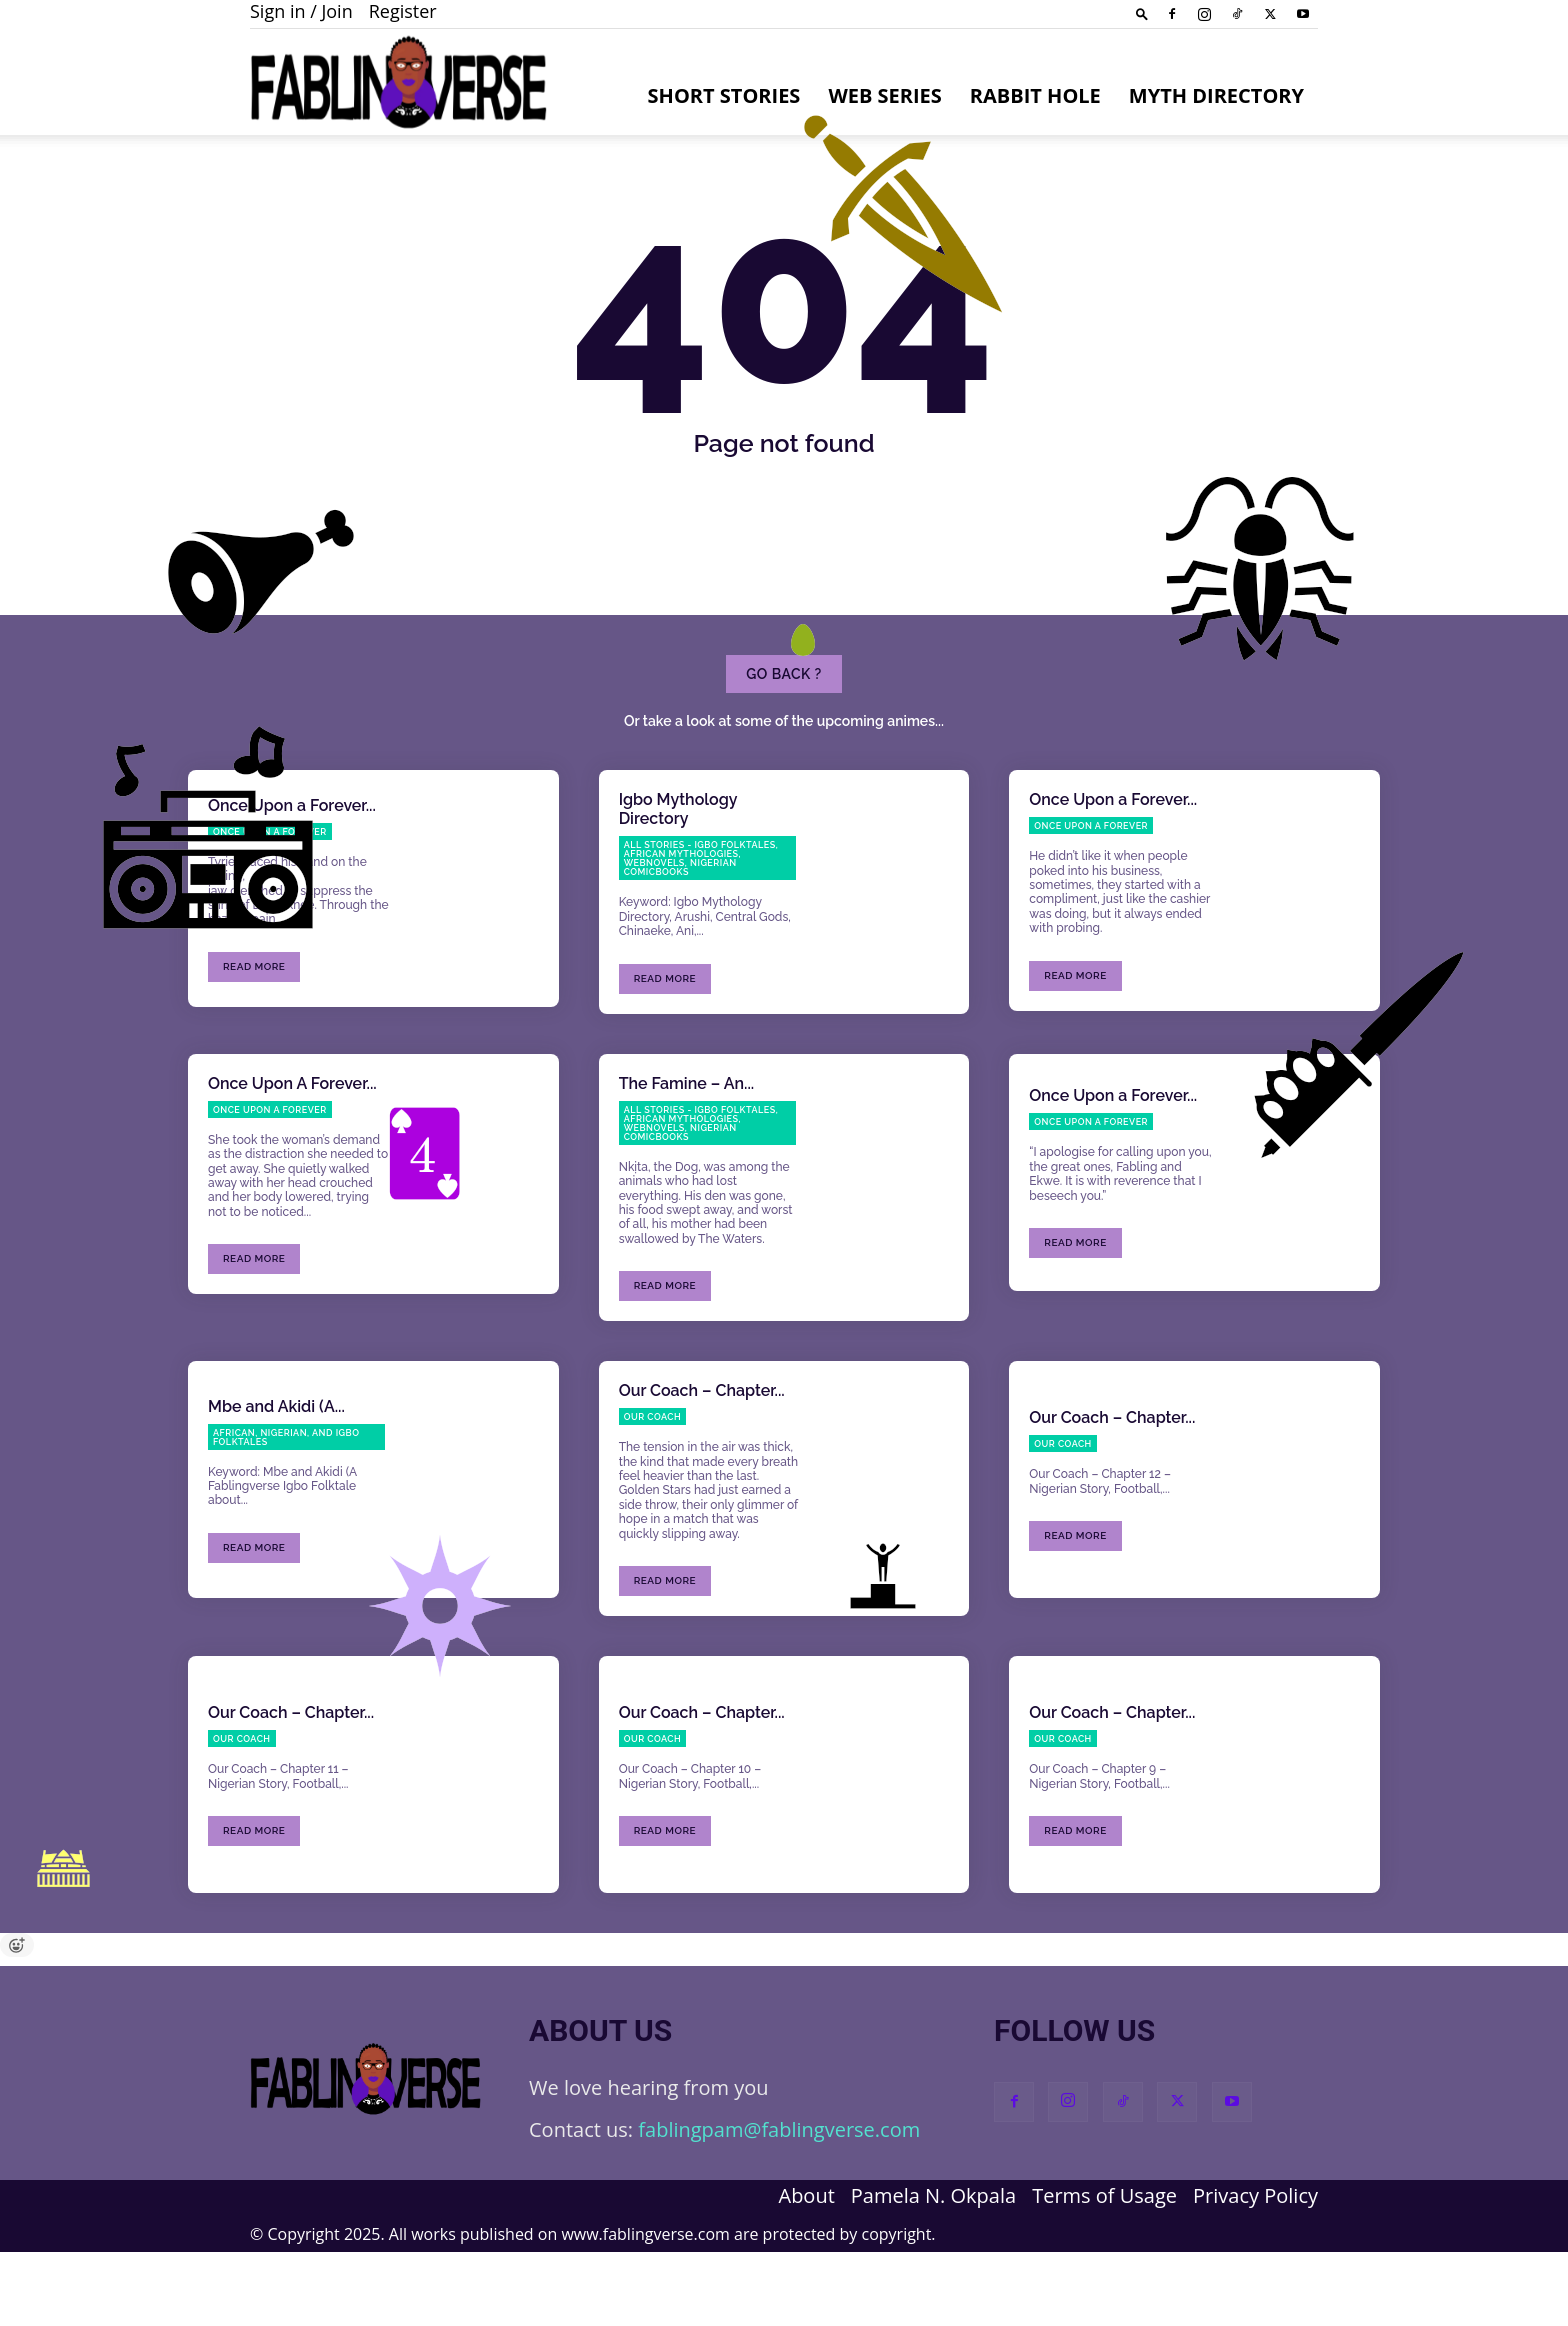  Describe the element at coordinates (903, 214) in the screenshot. I see `equip a dagger or short blade weapon` at that location.